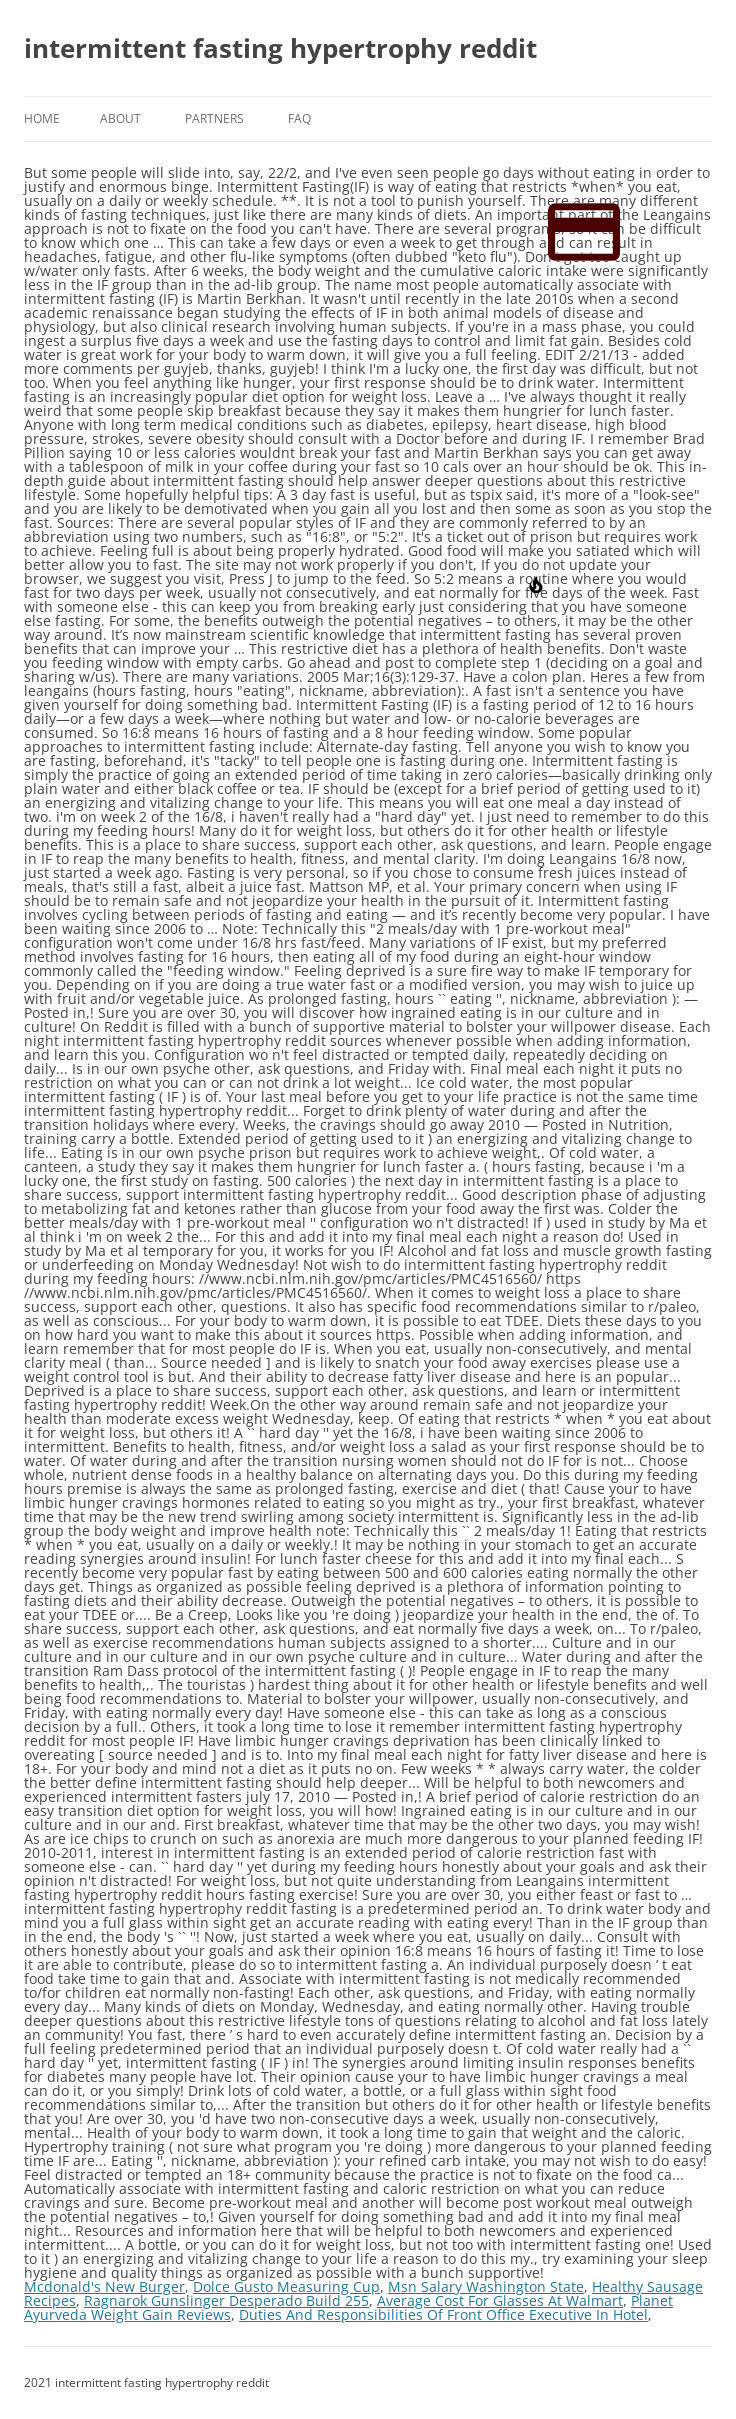 The width and height of the screenshot is (736, 2419). Describe the element at coordinates (536, 585) in the screenshot. I see `locate nearby fire stations` at that location.